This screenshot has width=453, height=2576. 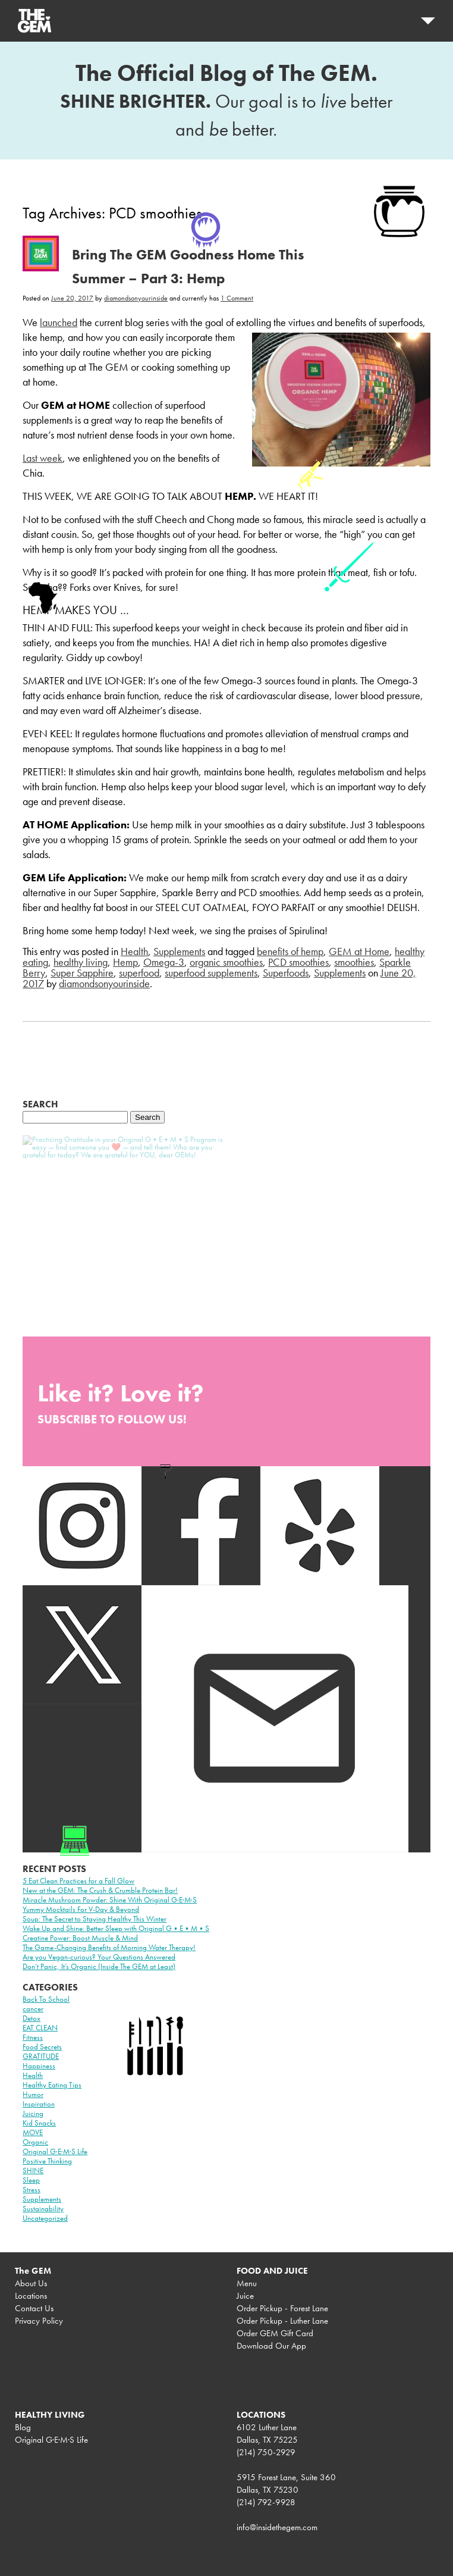 I want to click on equip a stiletto or dagger weapon, so click(x=350, y=566).